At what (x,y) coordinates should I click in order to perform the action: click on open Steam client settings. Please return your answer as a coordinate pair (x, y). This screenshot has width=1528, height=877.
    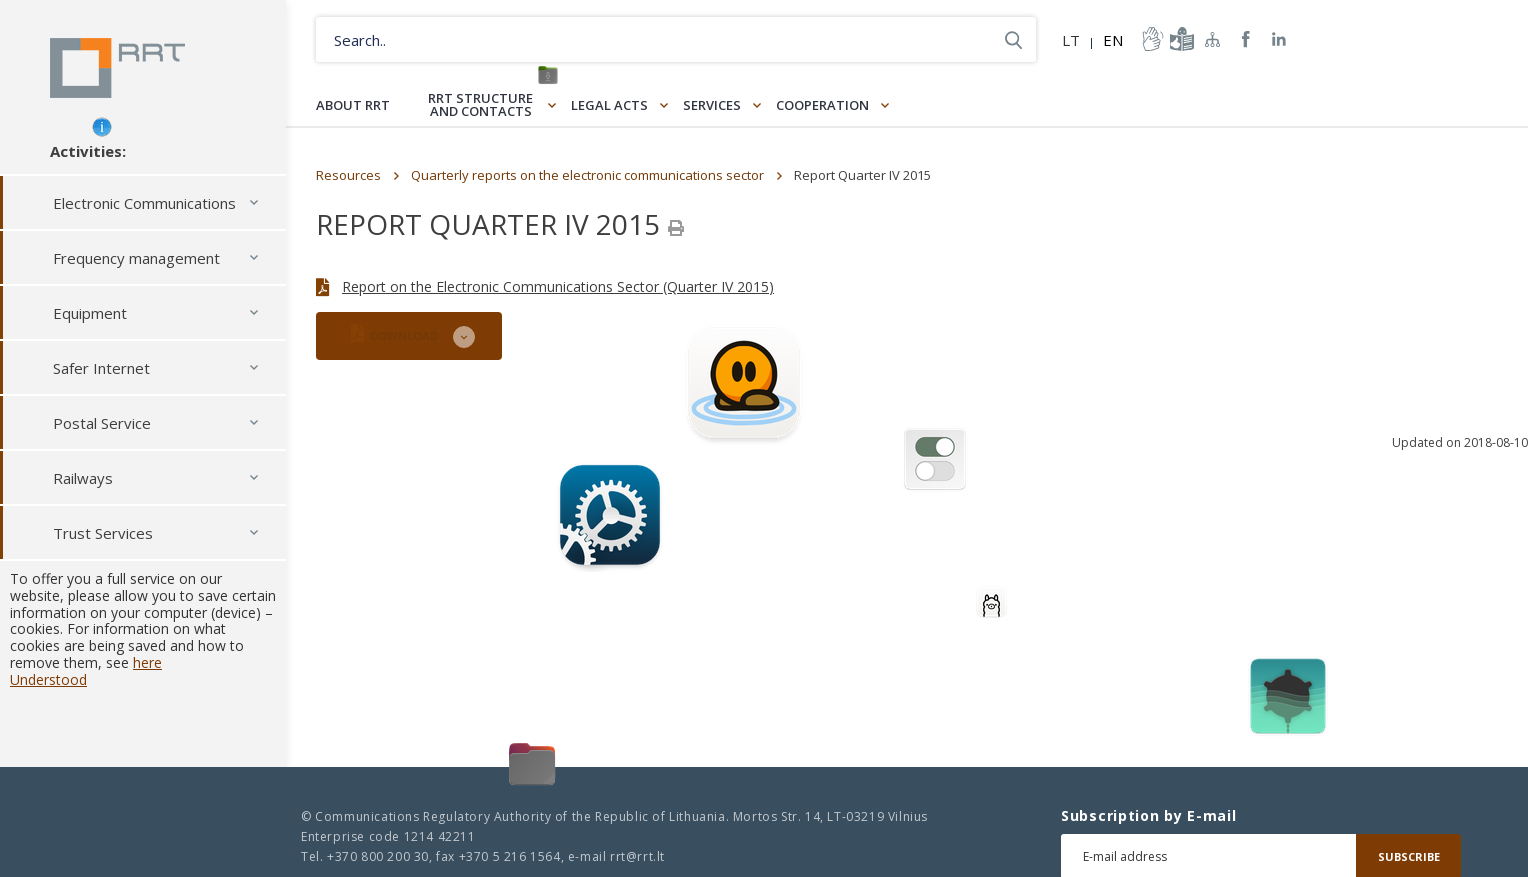
    Looking at the image, I should click on (610, 515).